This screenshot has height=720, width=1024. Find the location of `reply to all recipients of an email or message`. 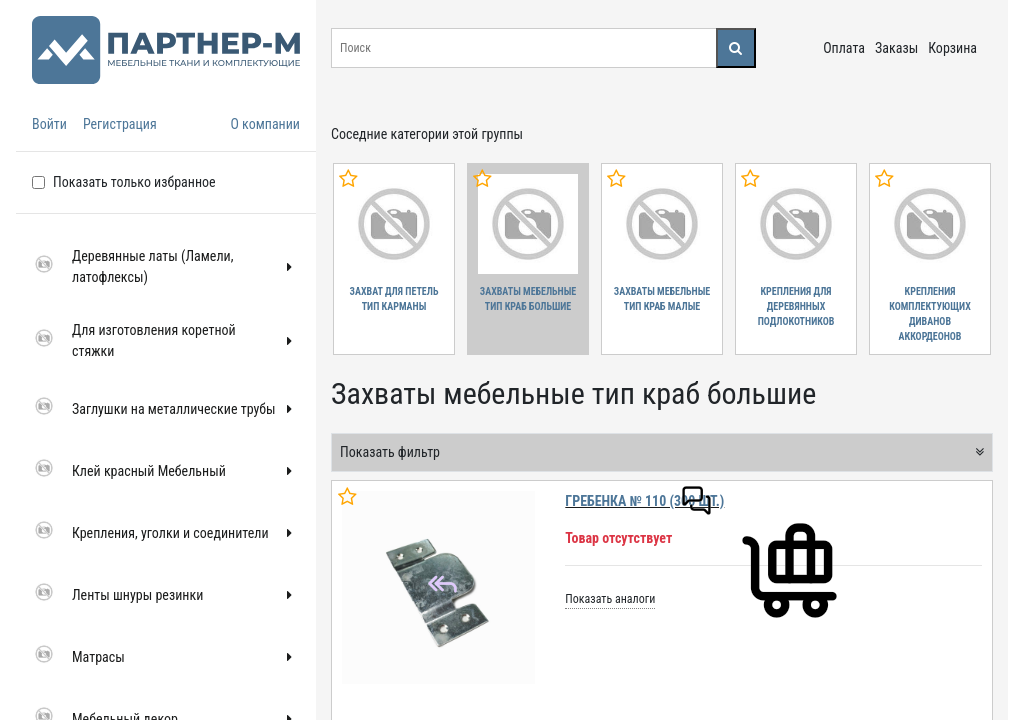

reply to all recipients of an email or message is located at coordinates (442, 583).